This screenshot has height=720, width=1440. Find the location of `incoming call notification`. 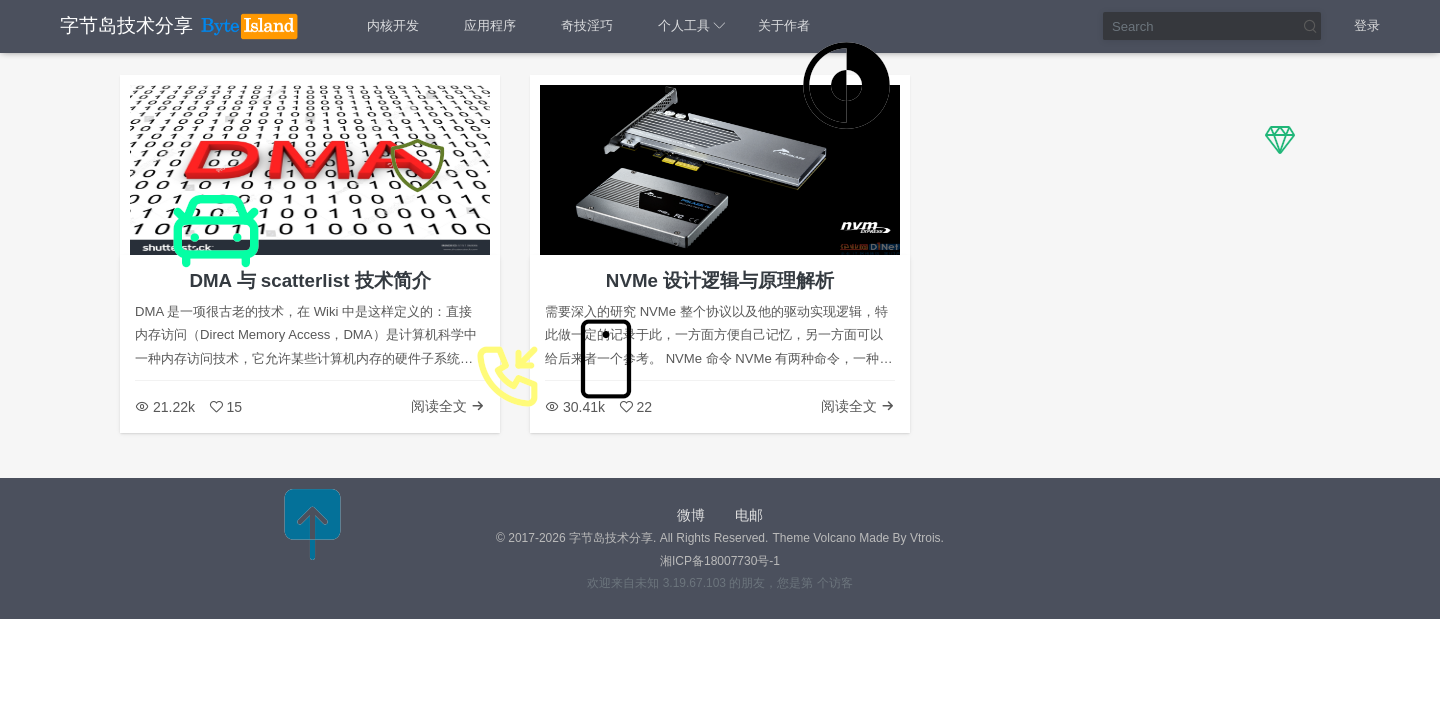

incoming call notification is located at coordinates (509, 375).